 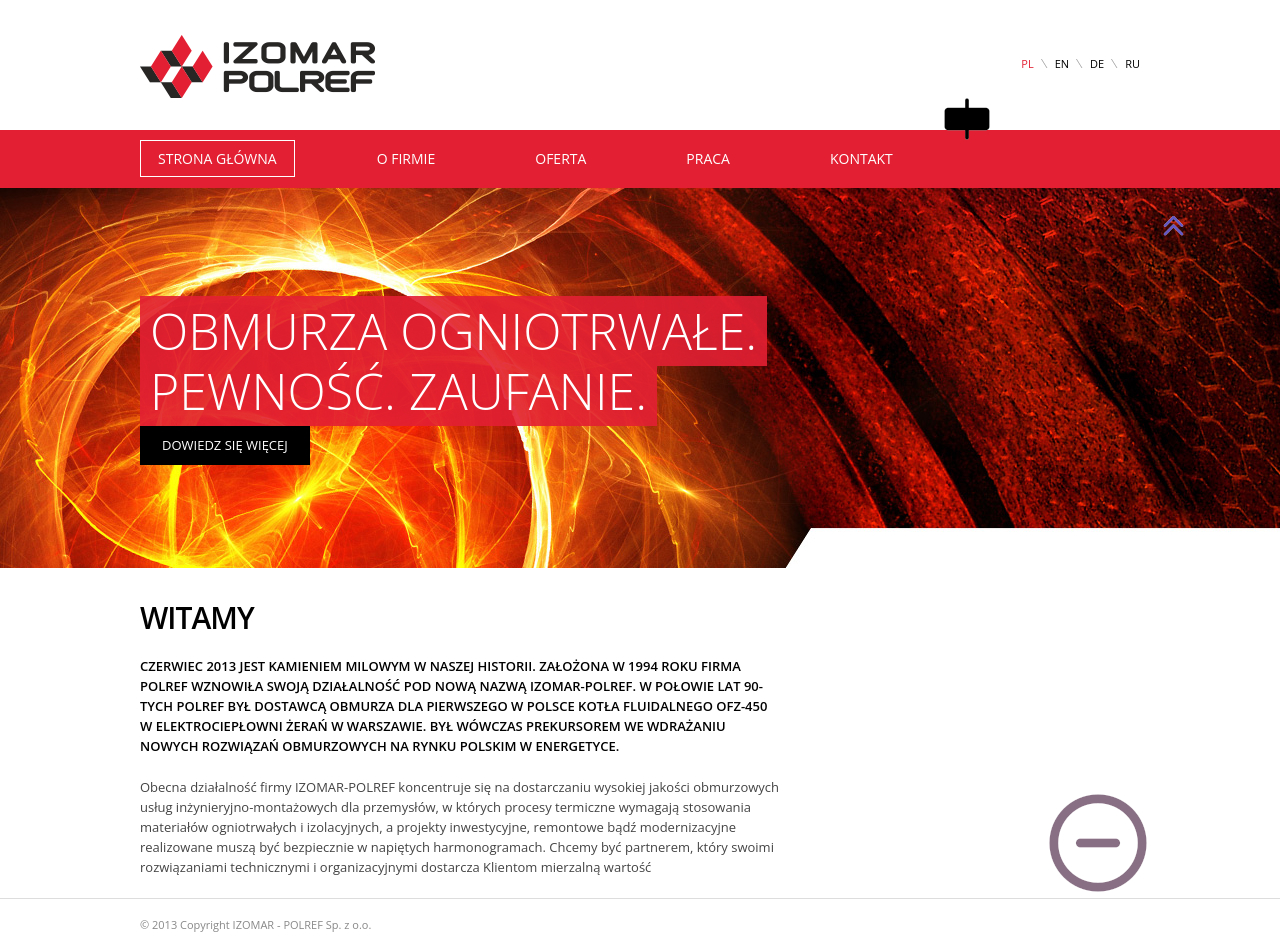 What do you see at coordinates (1098, 843) in the screenshot?
I see `remove an item from a list` at bounding box center [1098, 843].